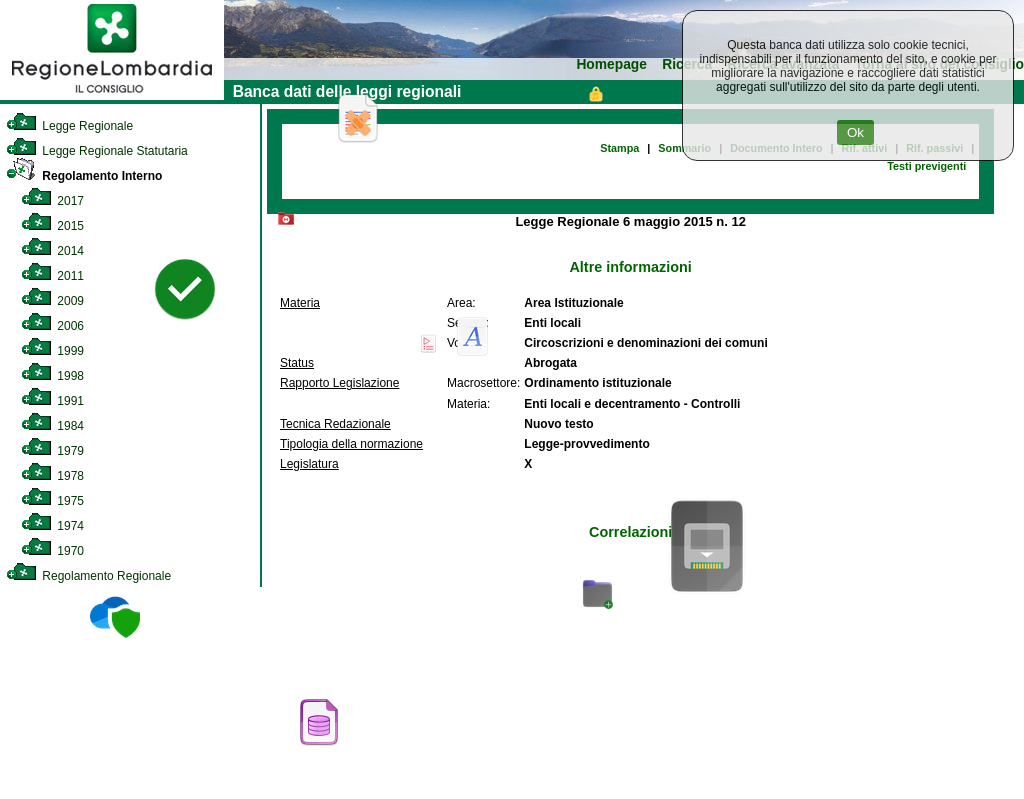 This screenshot has height=799, width=1024. I want to click on OneDrive file protected by cloud security, so click(115, 613).